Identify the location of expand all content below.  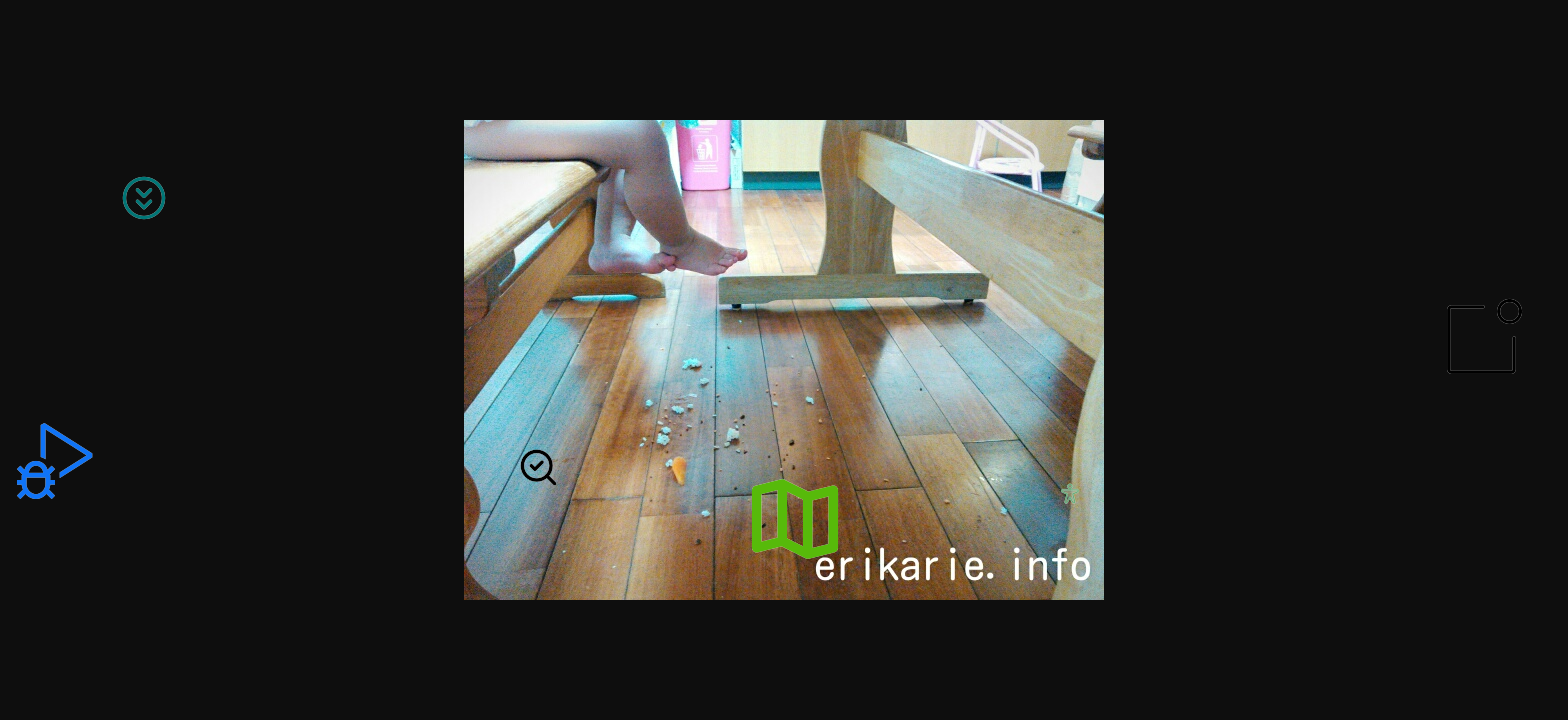
(144, 198).